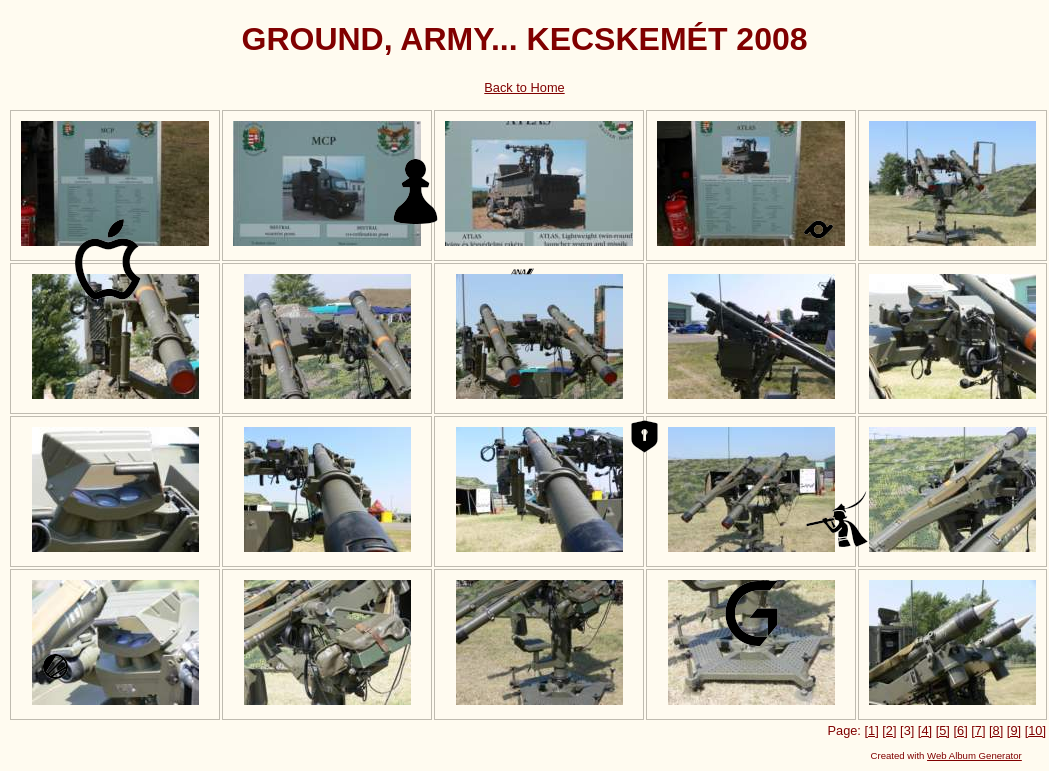 The width and height of the screenshot is (1049, 771). What do you see at coordinates (109, 259) in the screenshot?
I see `apple company logo` at bounding box center [109, 259].